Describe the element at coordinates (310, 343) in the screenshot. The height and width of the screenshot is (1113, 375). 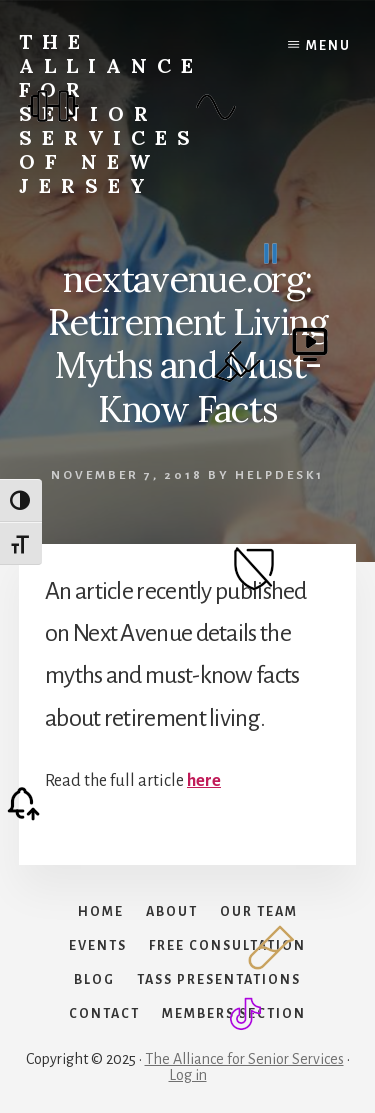
I see `play video on monitor or screen` at that location.